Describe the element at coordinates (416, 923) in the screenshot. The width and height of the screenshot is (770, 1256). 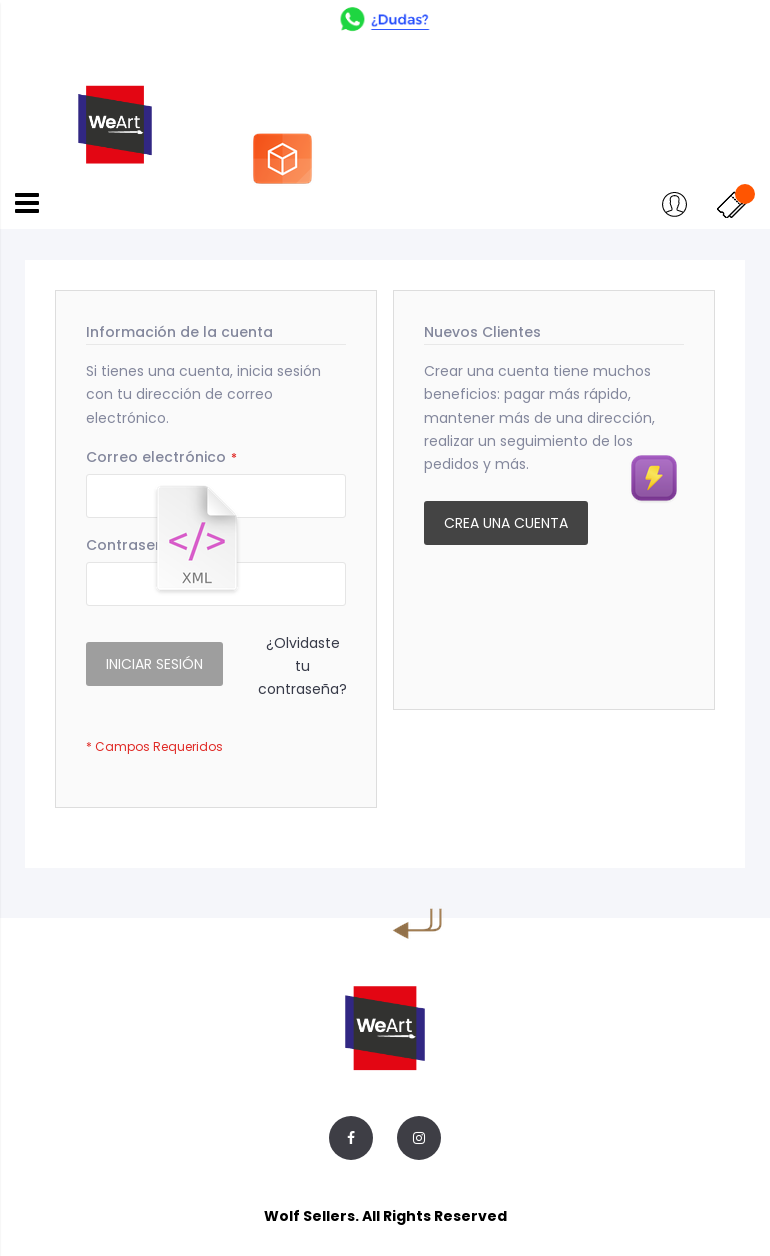
I see `reply to all recipients of an email` at that location.